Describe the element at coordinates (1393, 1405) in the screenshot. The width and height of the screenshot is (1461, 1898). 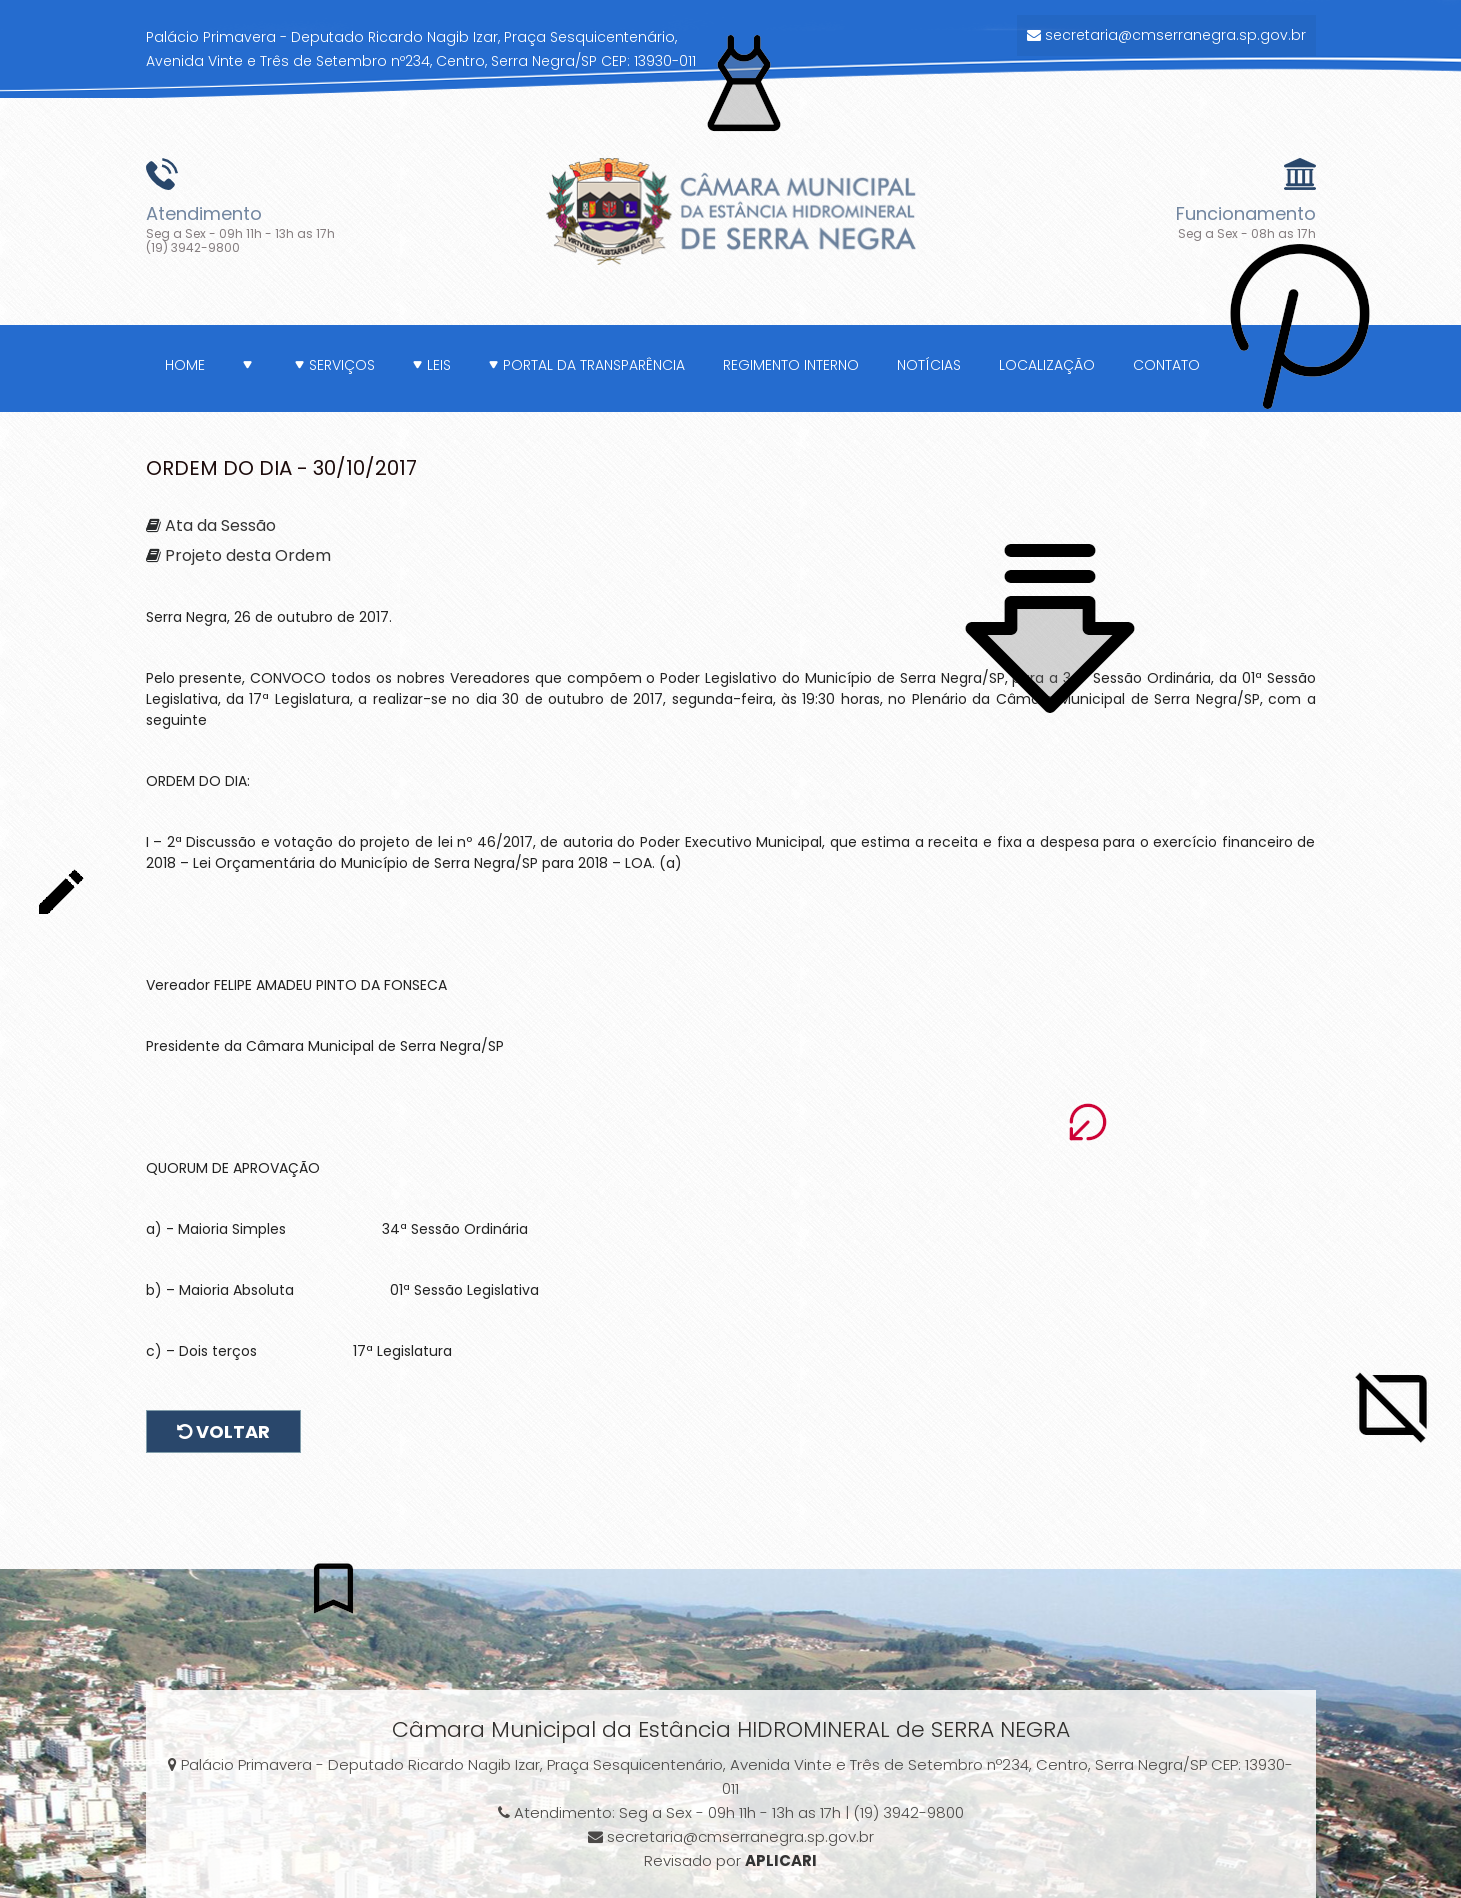
I see `indicates browser not supported for this feature` at that location.